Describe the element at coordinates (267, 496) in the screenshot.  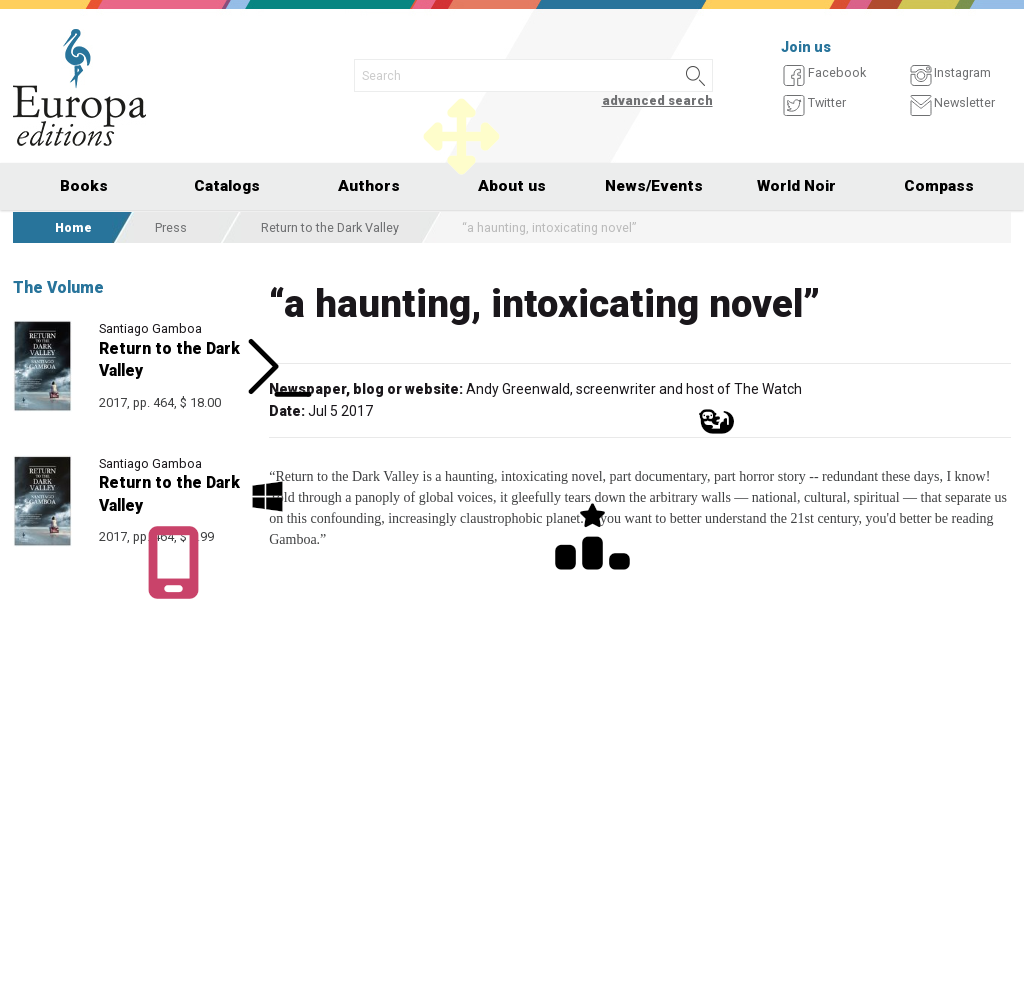
I see `windows operating system logo` at that location.